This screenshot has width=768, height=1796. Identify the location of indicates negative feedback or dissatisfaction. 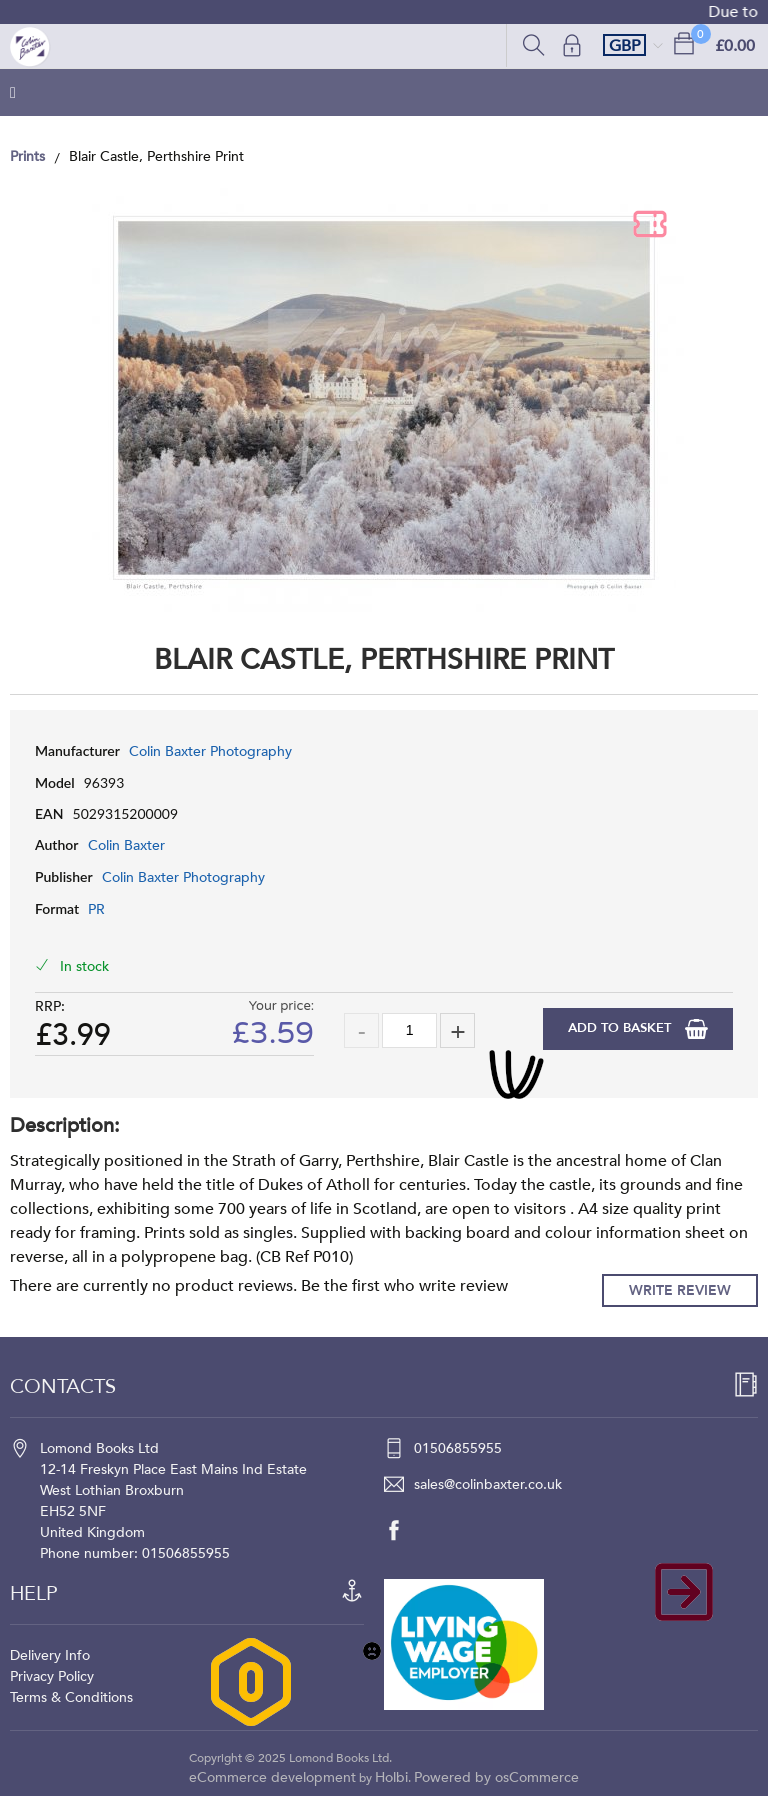
(372, 1651).